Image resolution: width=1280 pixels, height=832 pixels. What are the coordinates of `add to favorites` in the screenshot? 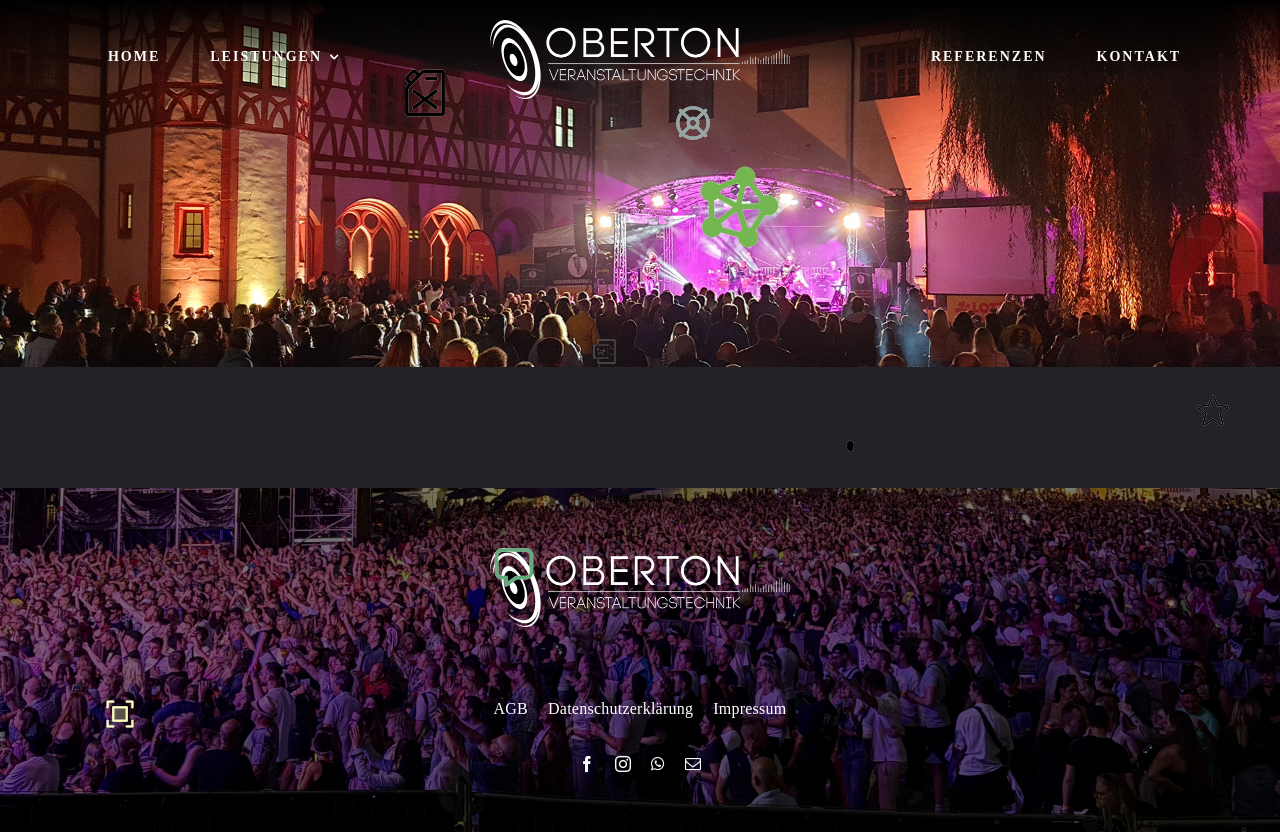 It's located at (1213, 411).